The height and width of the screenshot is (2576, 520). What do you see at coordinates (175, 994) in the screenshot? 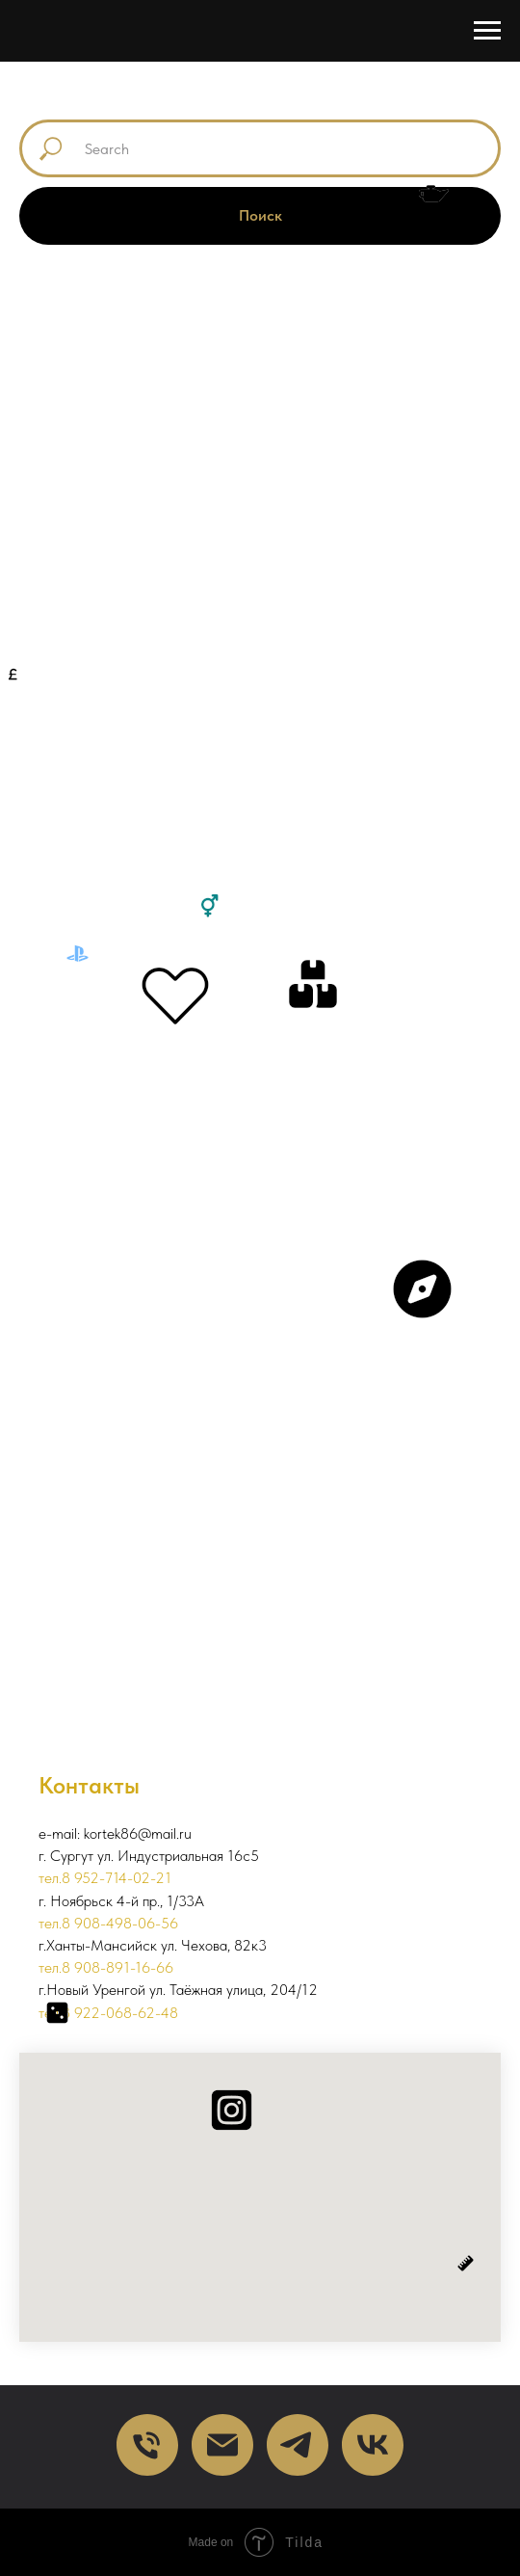
I see `add to favorites` at bounding box center [175, 994].